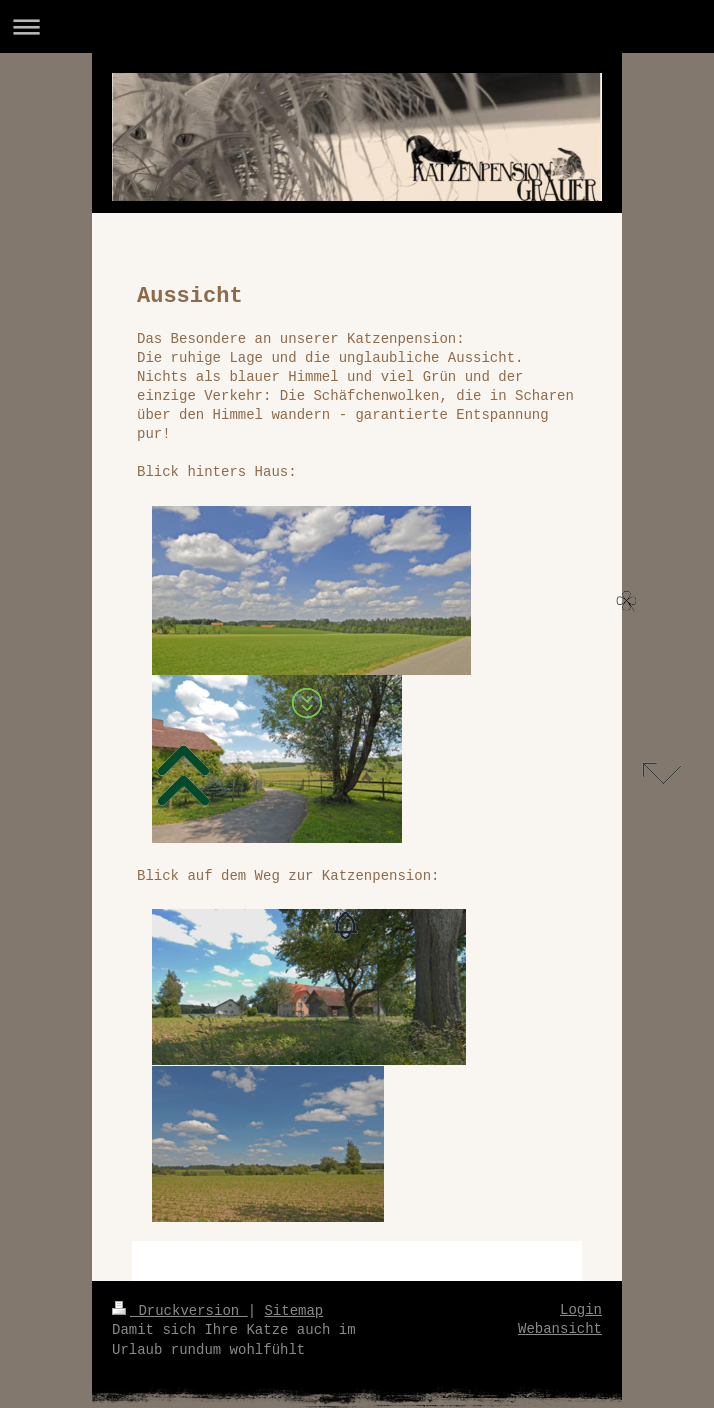  What do you see at coordinates (626, 601) in the screenshot?
I see `indicates luck or bonus reward feature` at bounding box center [626, 601].